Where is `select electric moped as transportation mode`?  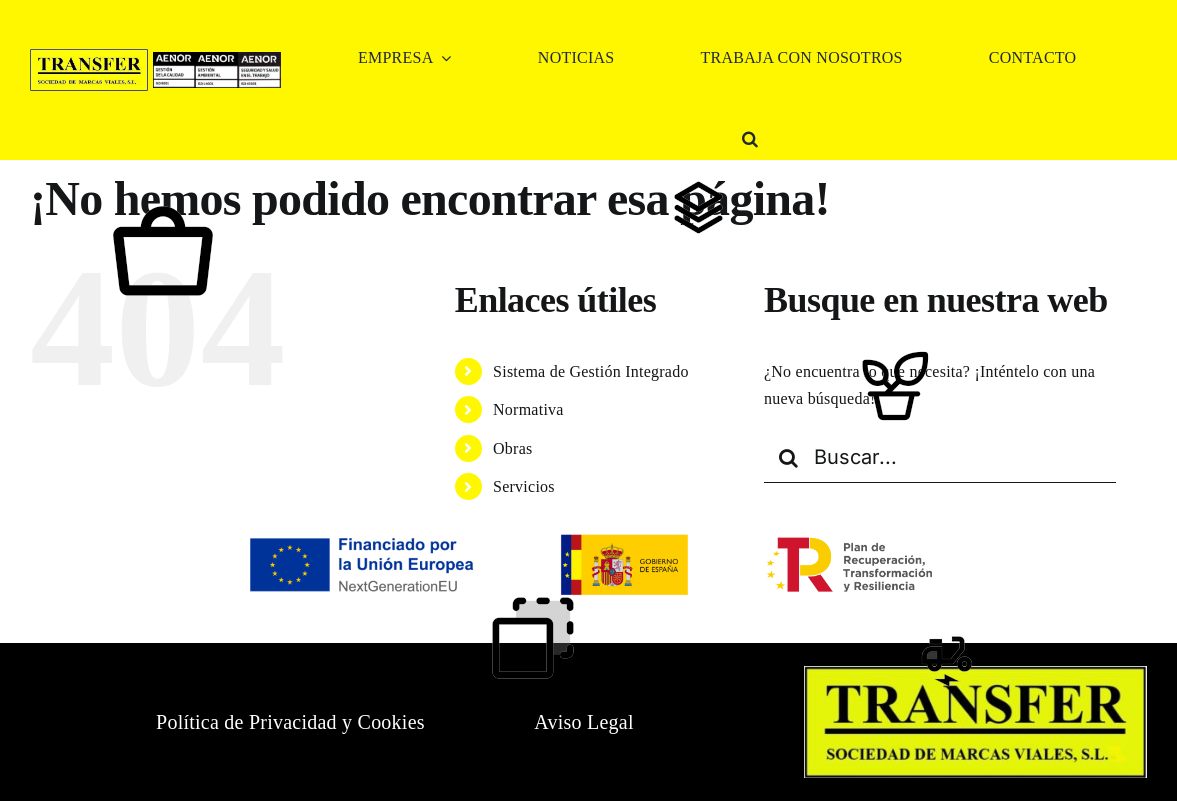
select electric moped as transportation mode is located at coordinates (947, 659).